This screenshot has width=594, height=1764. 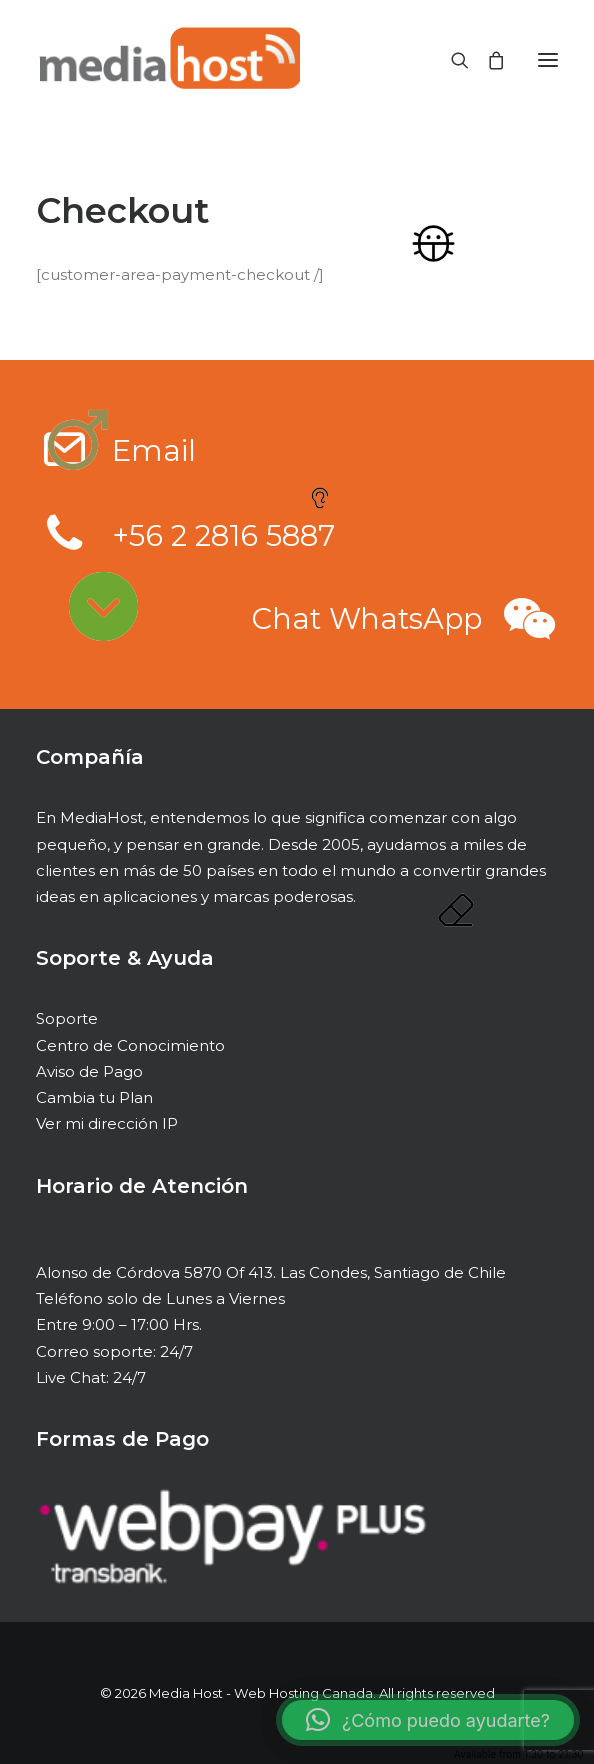 I want to click on select male gender option, so click(x=78, y=440).